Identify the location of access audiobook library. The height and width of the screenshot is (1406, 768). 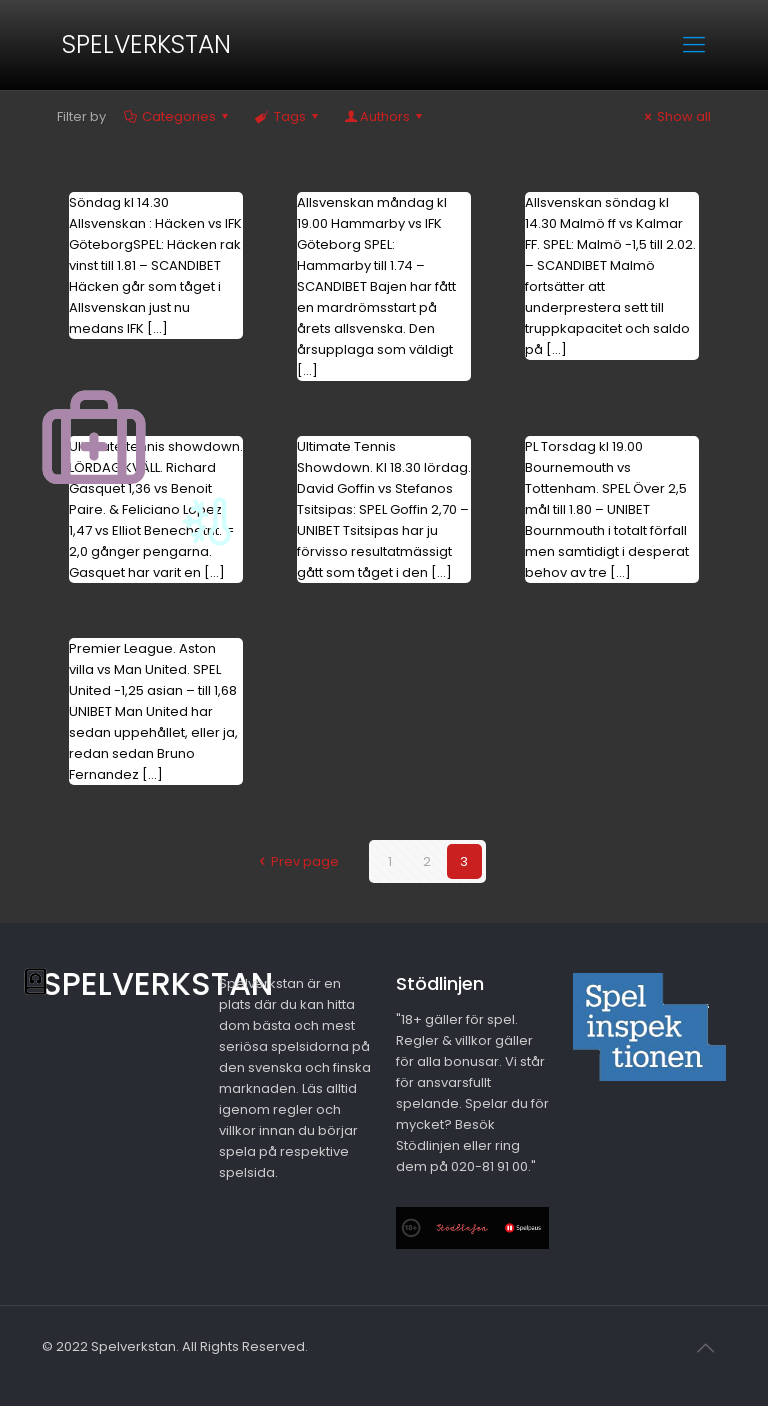
(35, 981).